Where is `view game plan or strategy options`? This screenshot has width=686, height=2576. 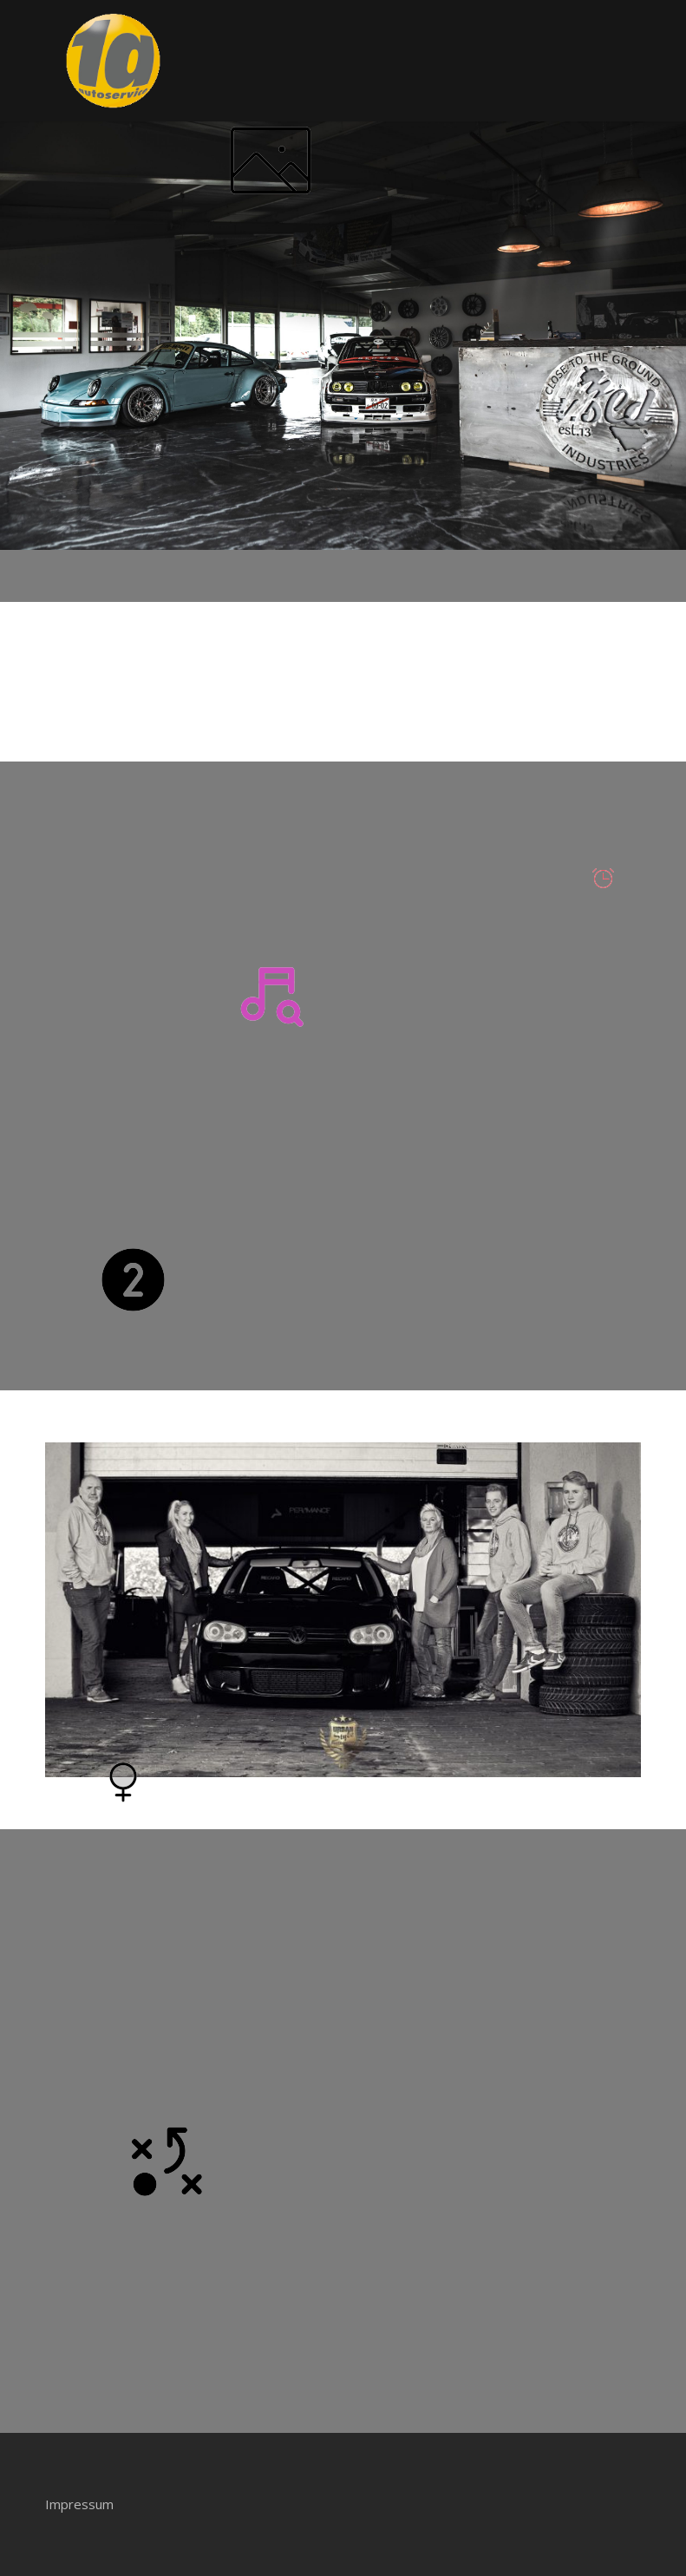
view game plan or strategy options is located at coordinates (164, 2162).